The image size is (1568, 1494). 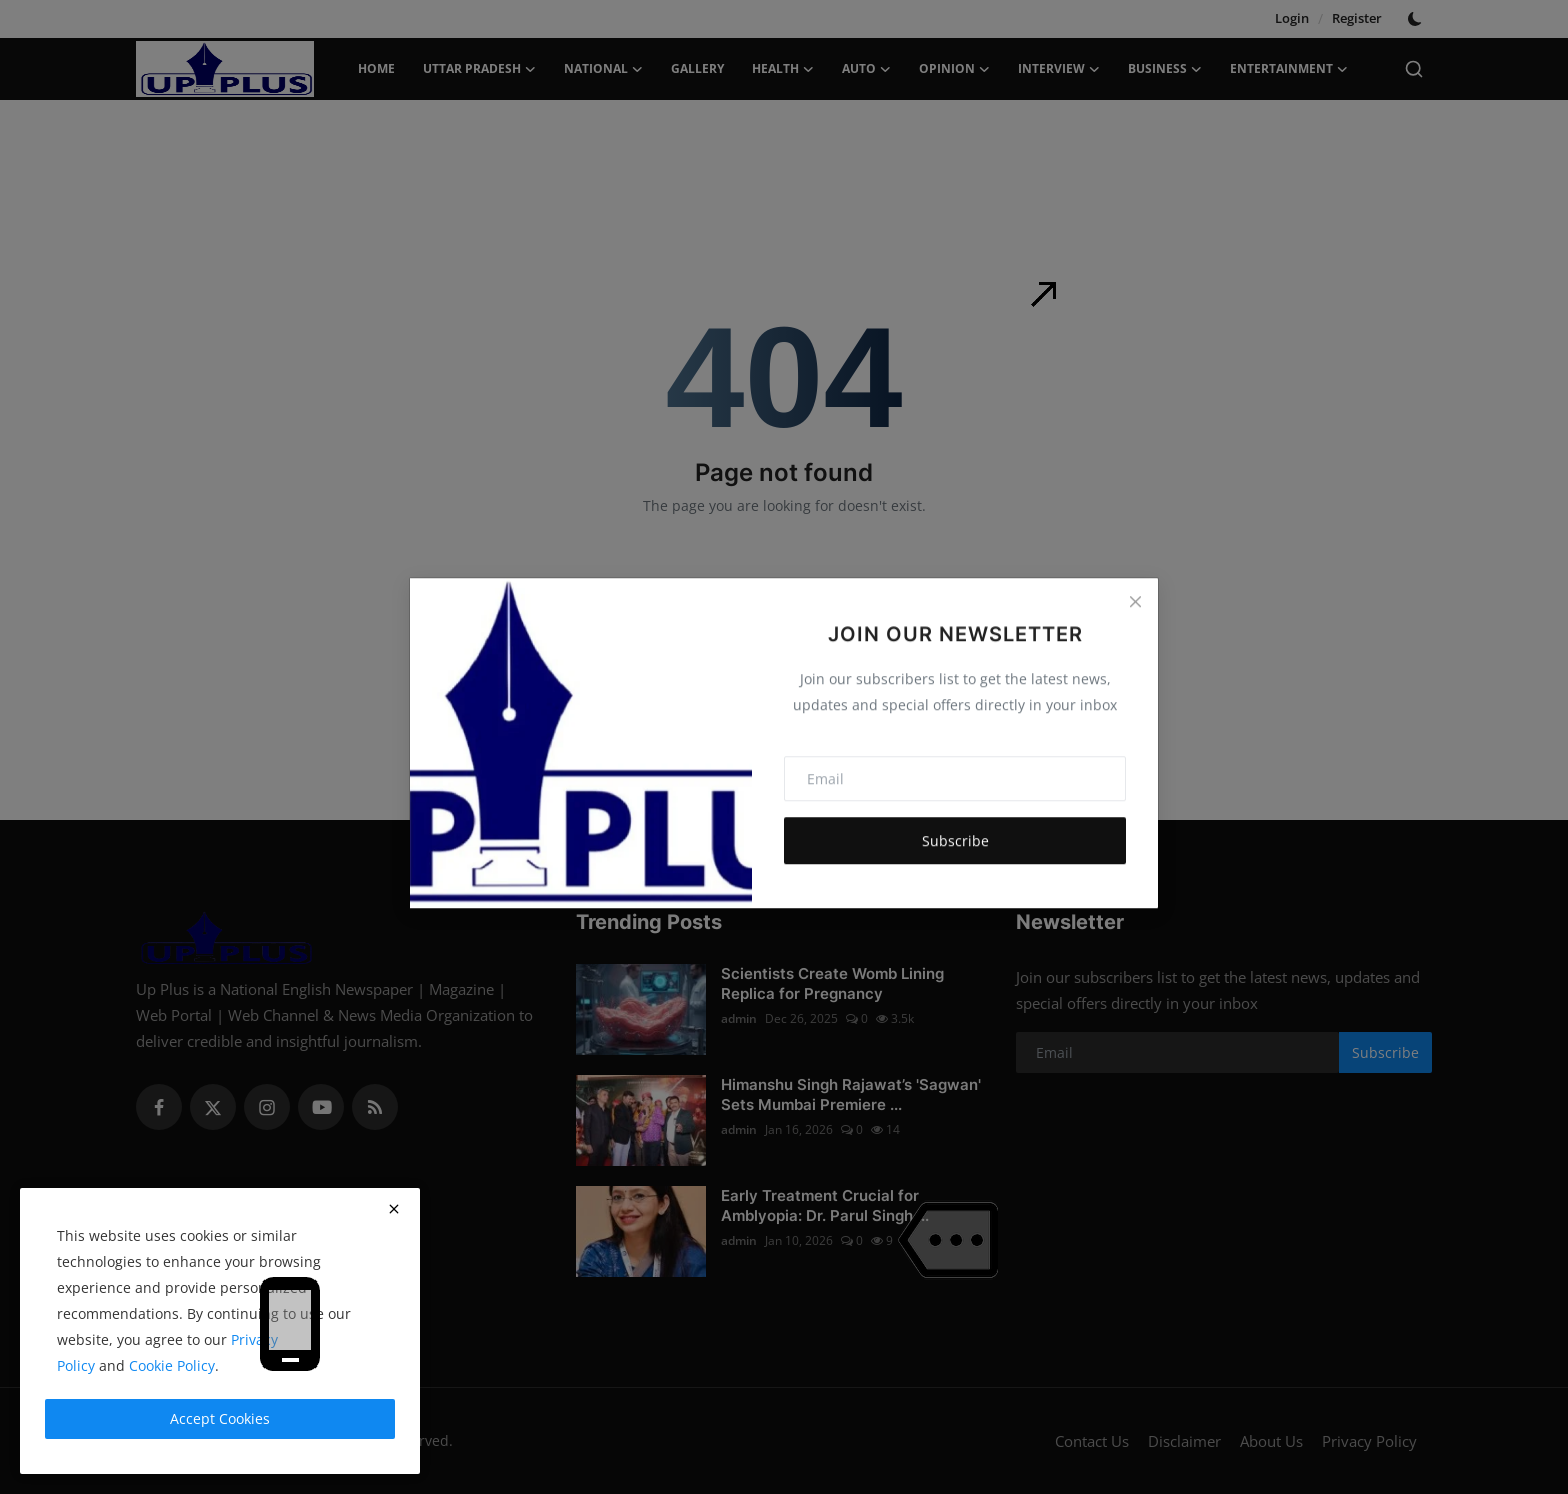 I want to click on indicates an outgoing call was made, so click(x=1044, y=293).